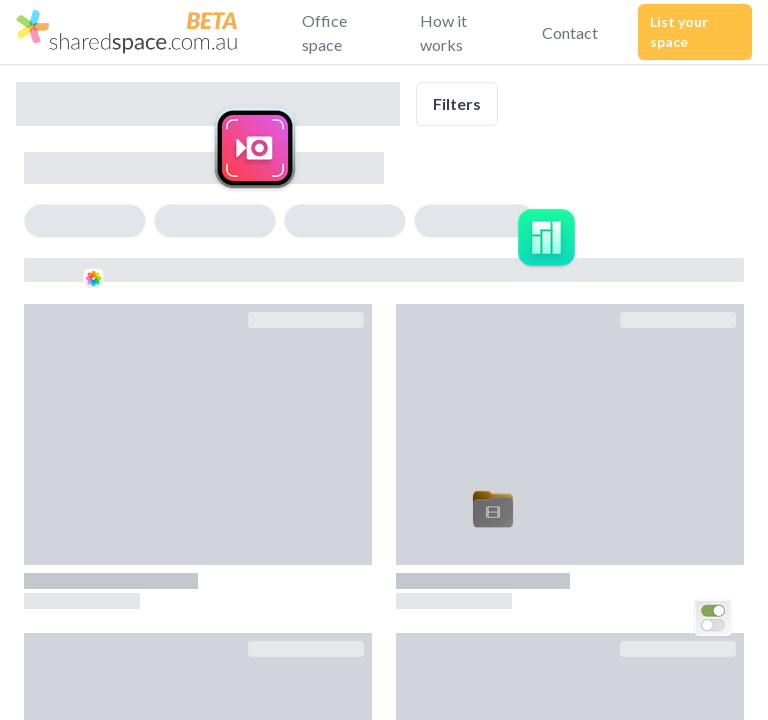  What do you see at coordinates (255, 148) in the screenshot?
I see `open kooha screen recorder` at bounding box center [255, 148].